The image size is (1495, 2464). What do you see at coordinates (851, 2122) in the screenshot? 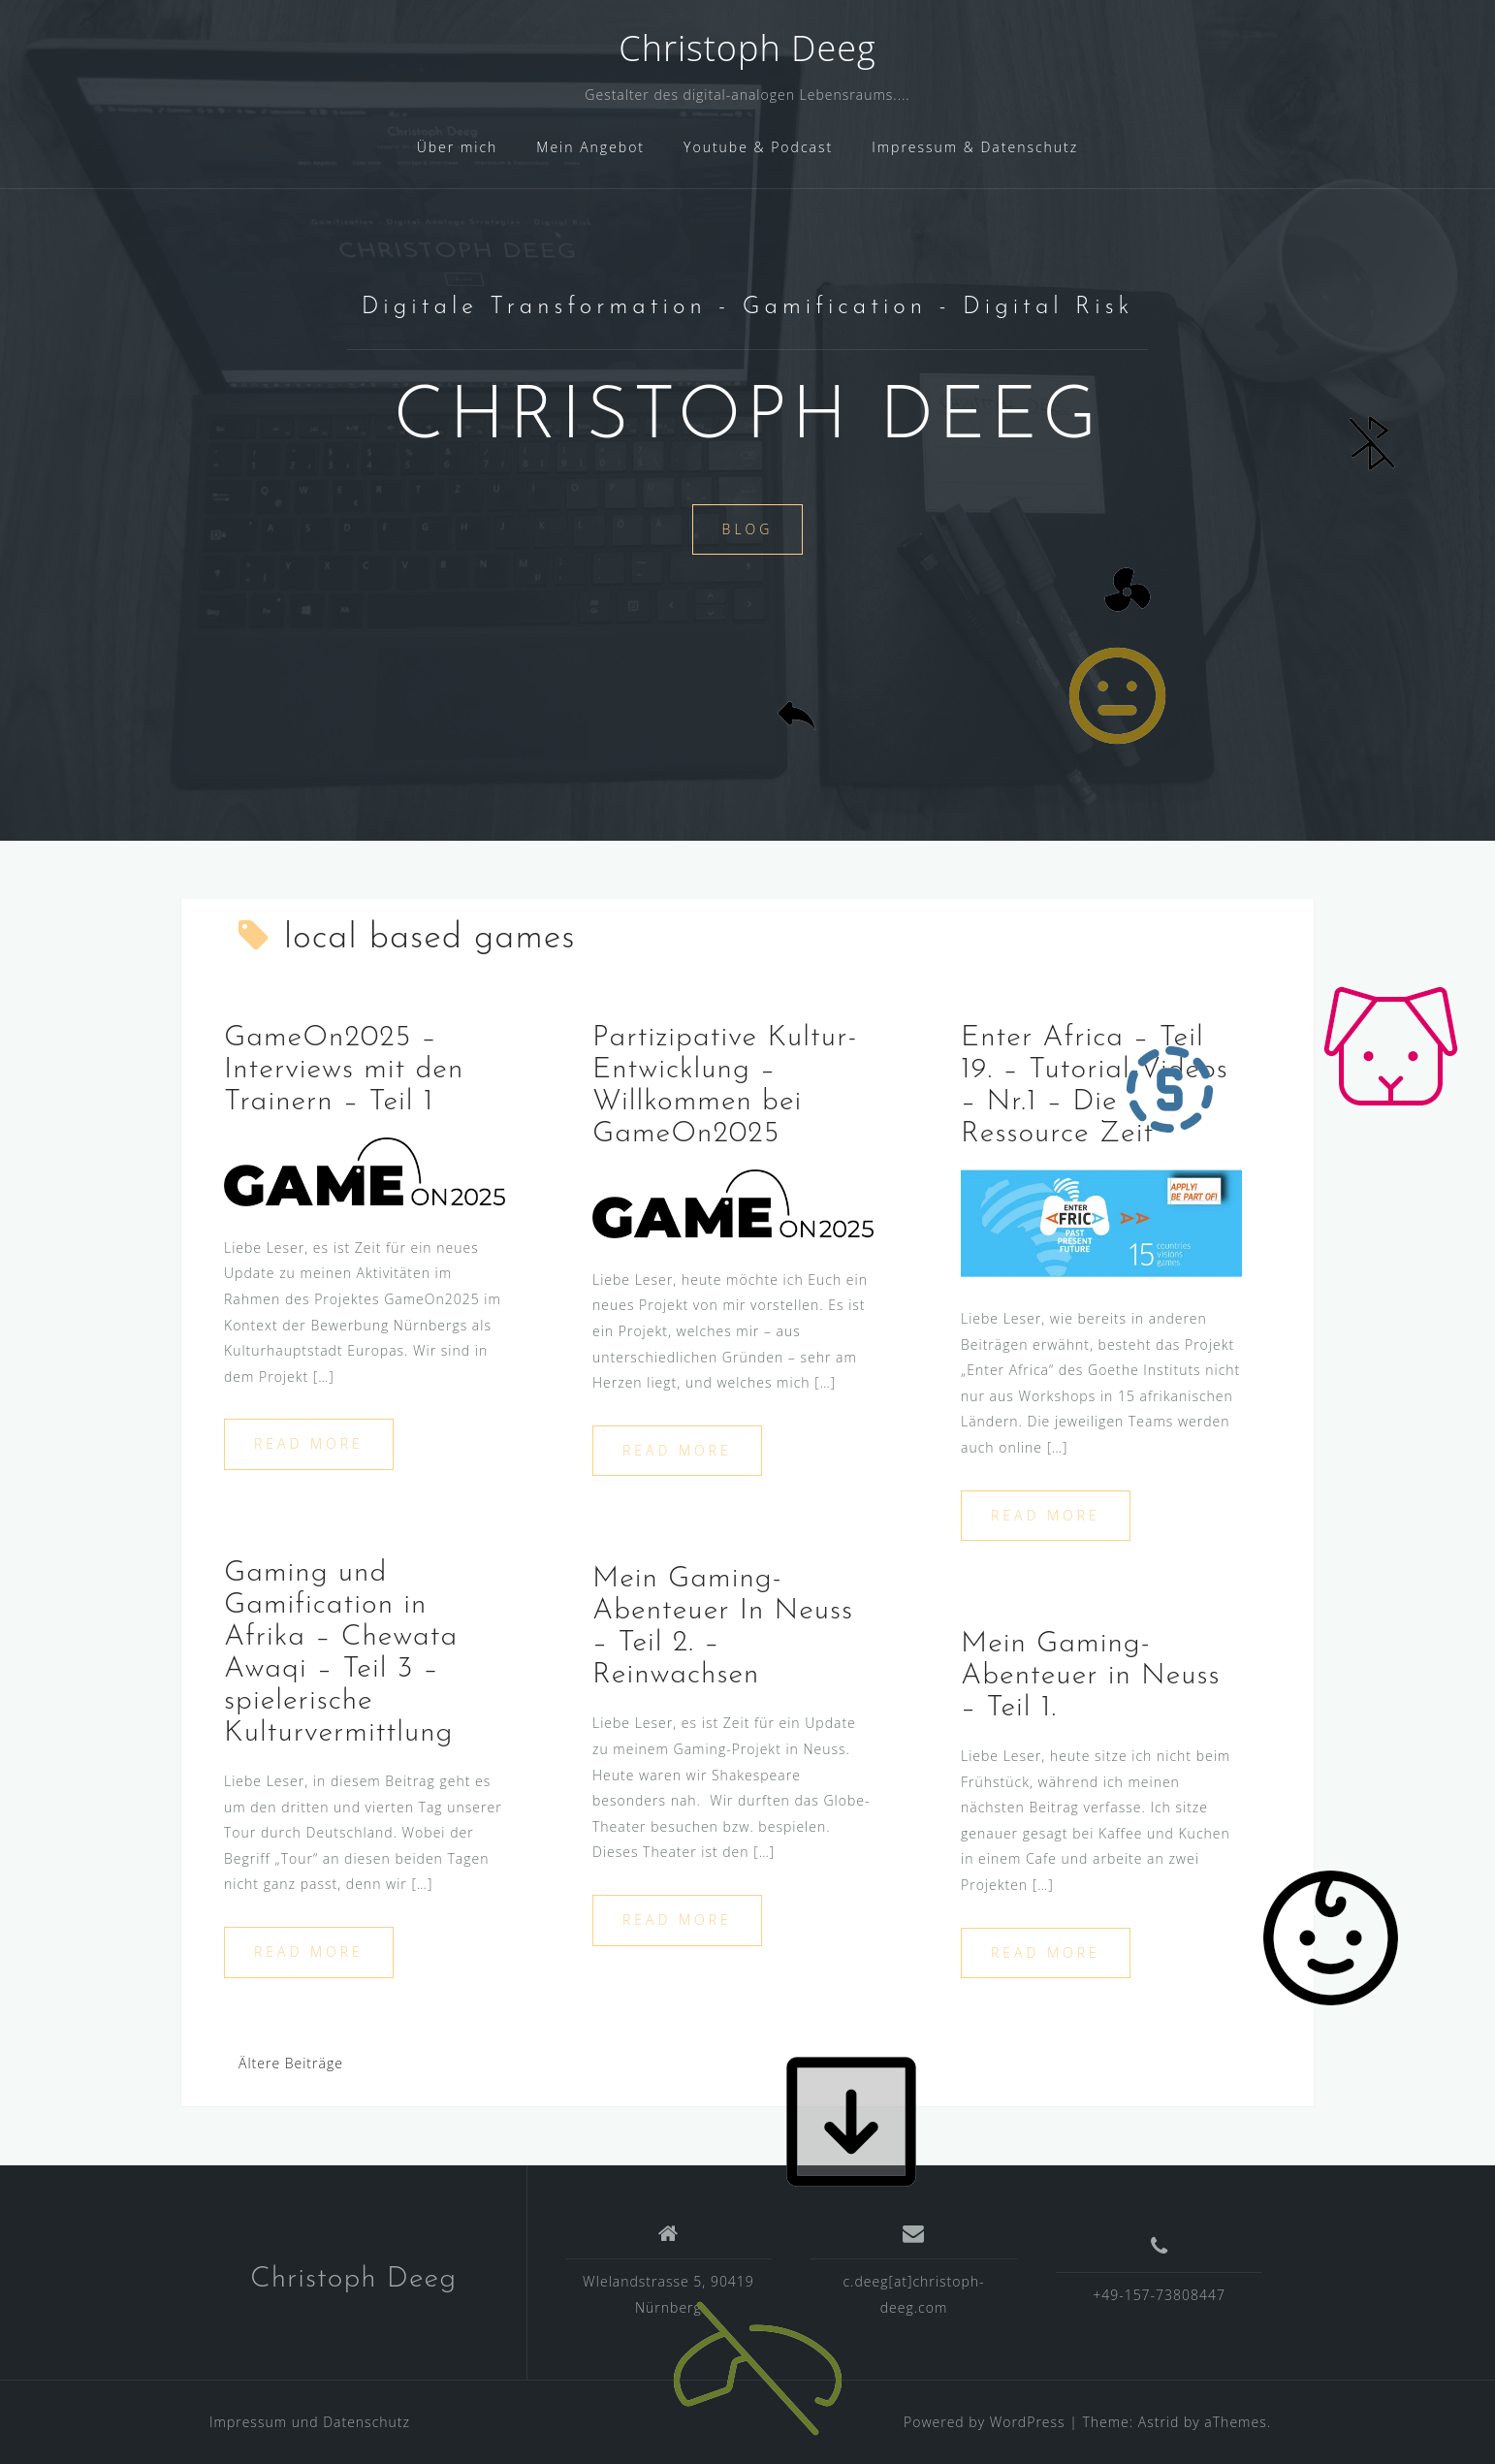
I see `download file or content` at bounding box center [851, 2122].